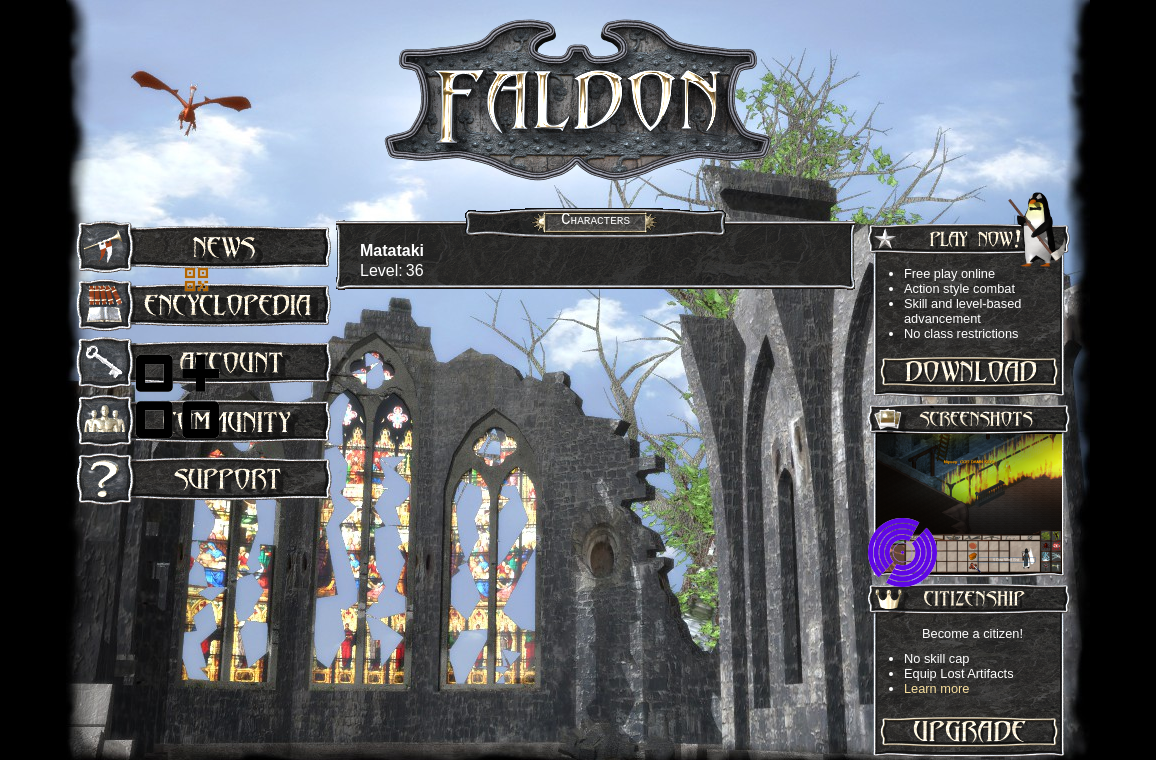 This screenshot has width=1156, height=760. What do you see at coordinates (177, 396) in the screenshot?
I see `add a new function or module` at bounding box center [177, 396].